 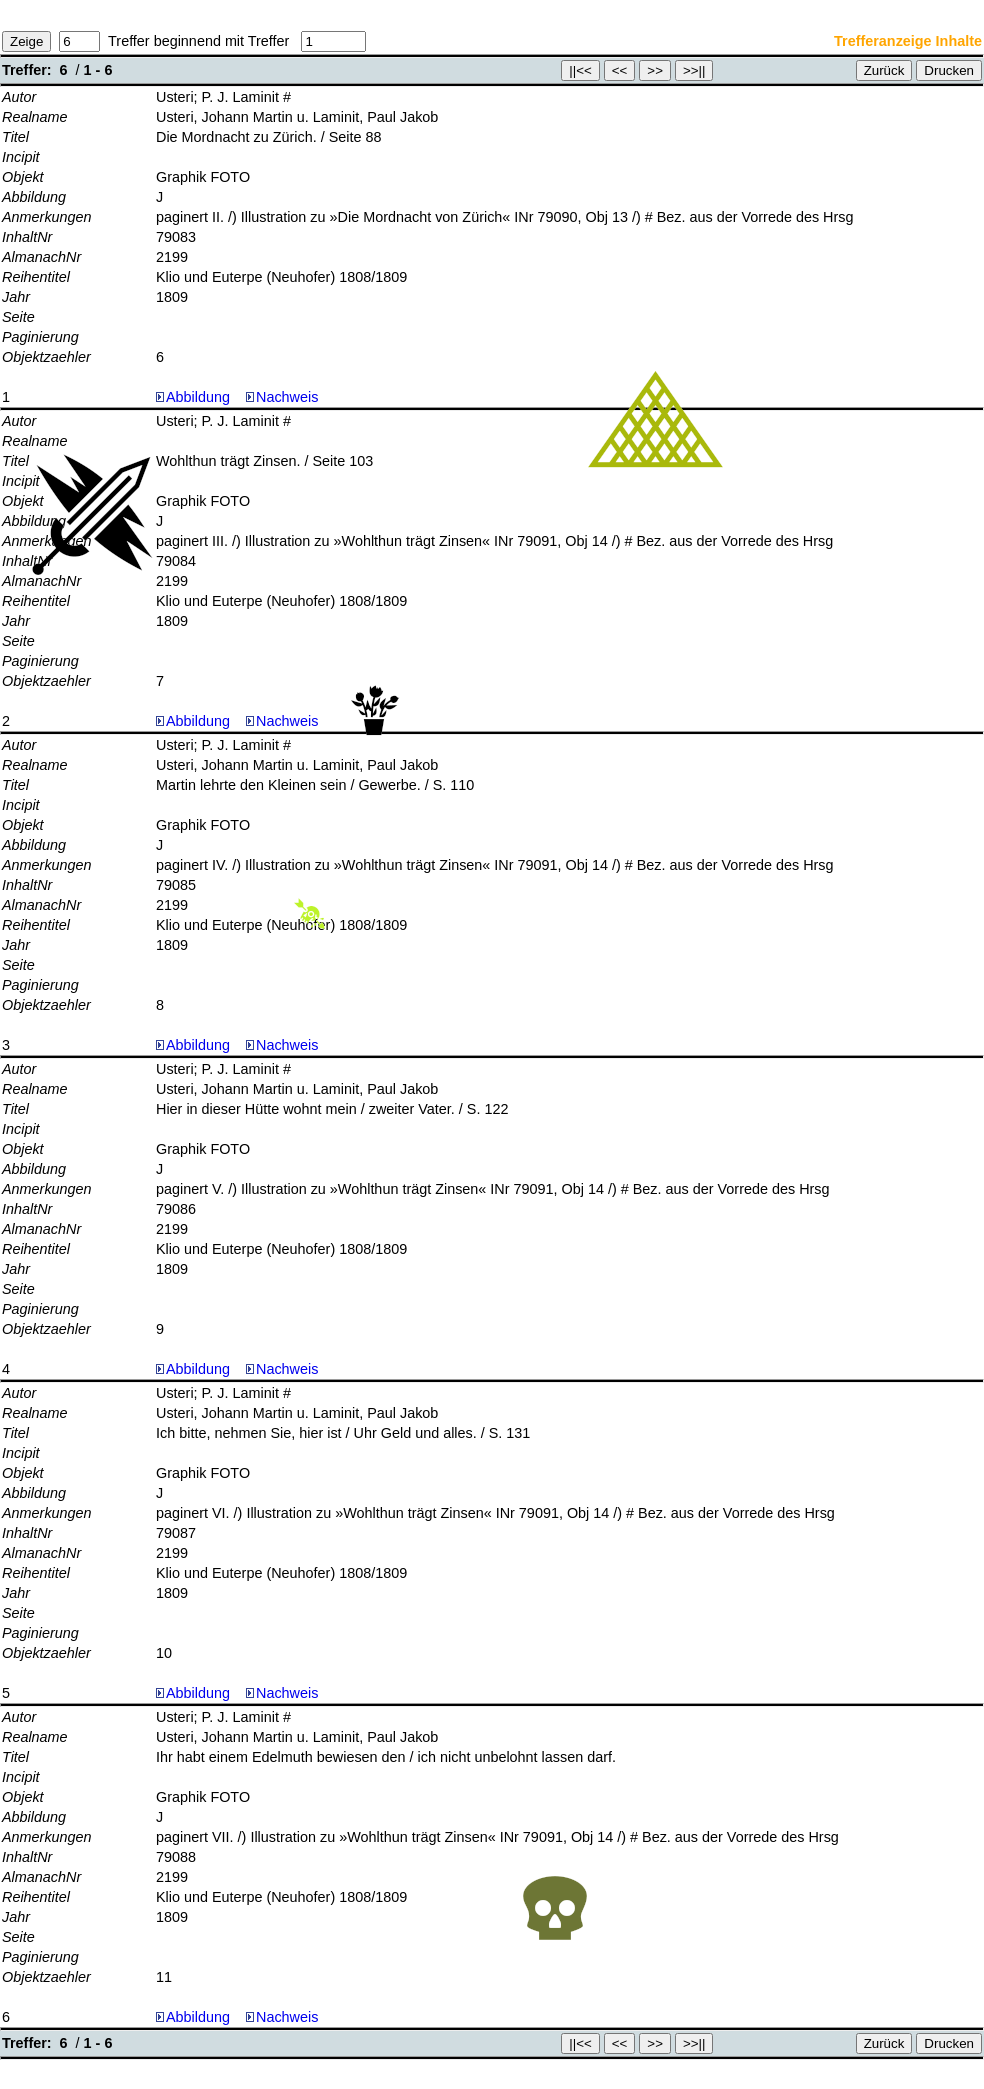 I want to click on indicates player death or game over state, so click(x=555, y=1908).